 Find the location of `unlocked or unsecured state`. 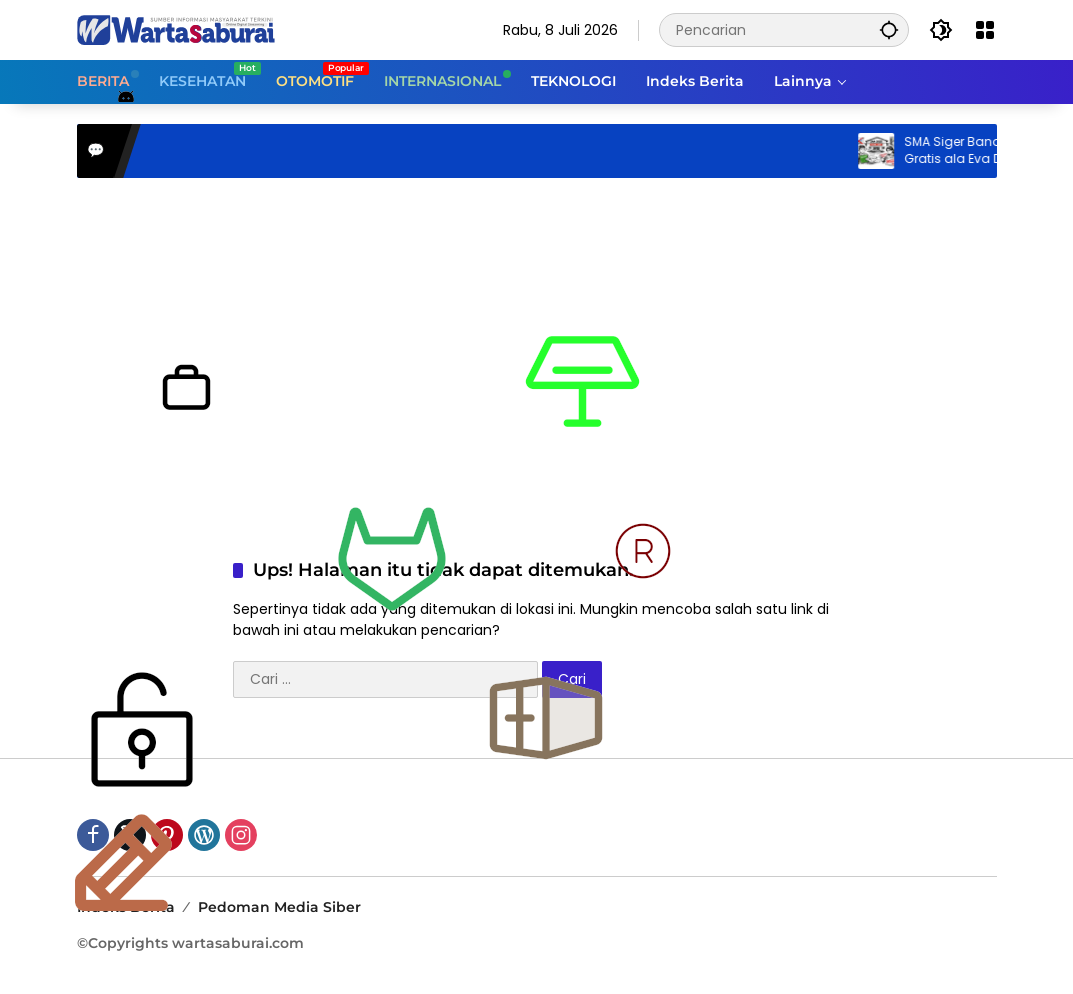

unlocked or unsecured state is located at coordinates (142, 736).